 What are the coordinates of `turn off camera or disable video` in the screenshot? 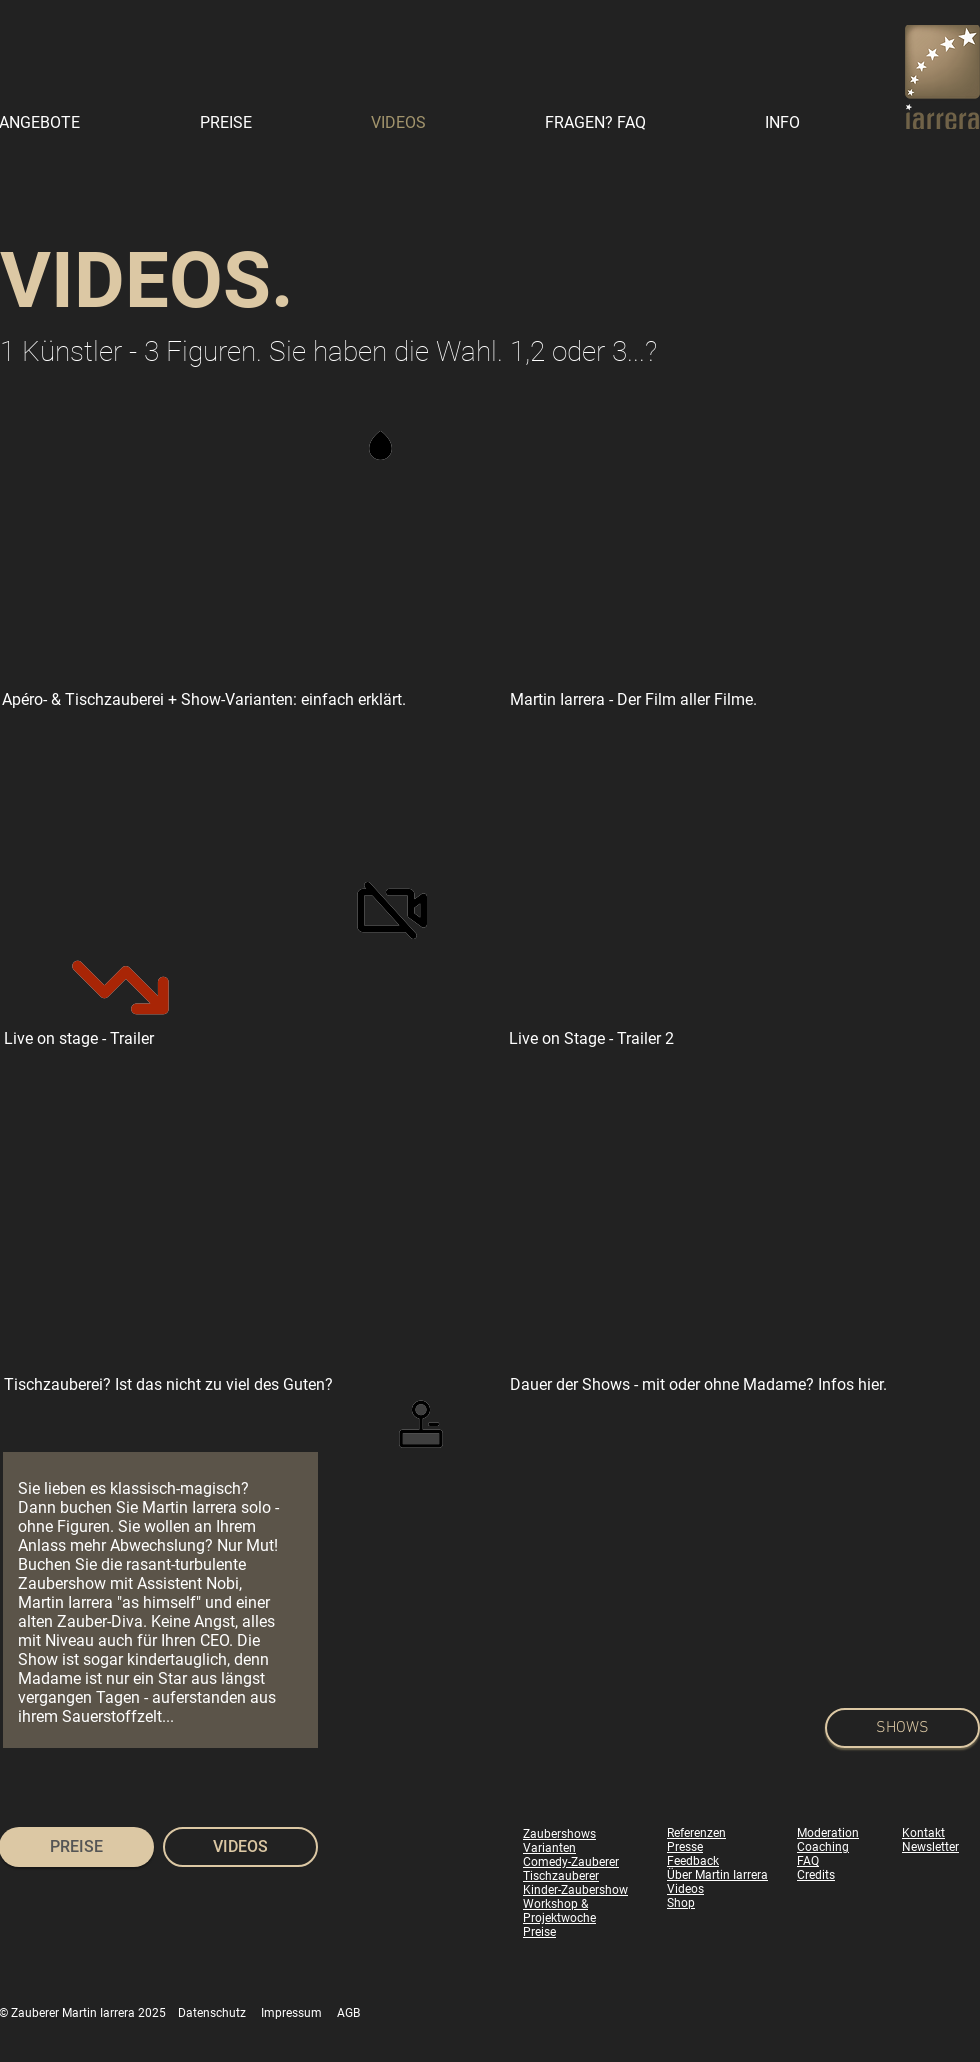 It's located at (390, 910).